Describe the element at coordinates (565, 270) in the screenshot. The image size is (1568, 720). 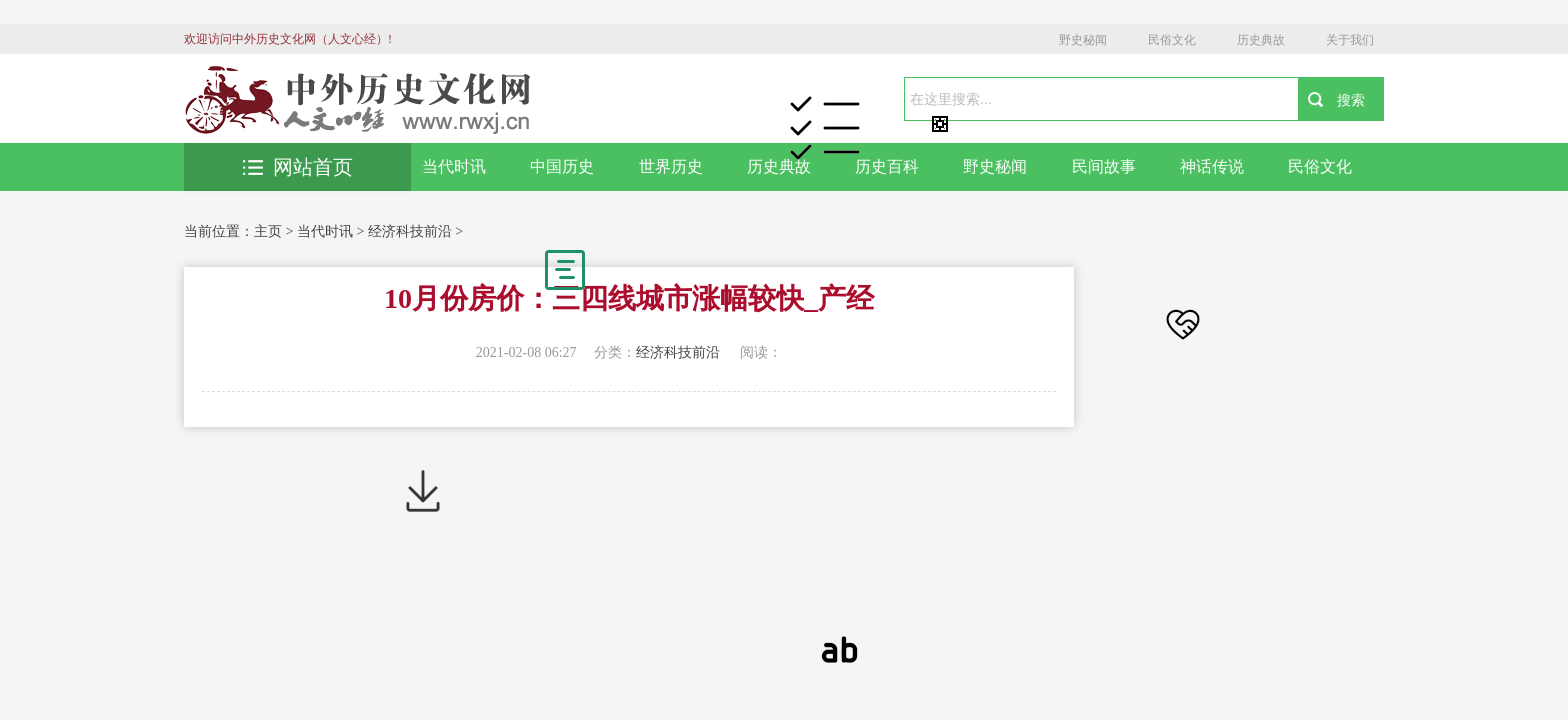
I see `view project roadmap or timeline` at that location.